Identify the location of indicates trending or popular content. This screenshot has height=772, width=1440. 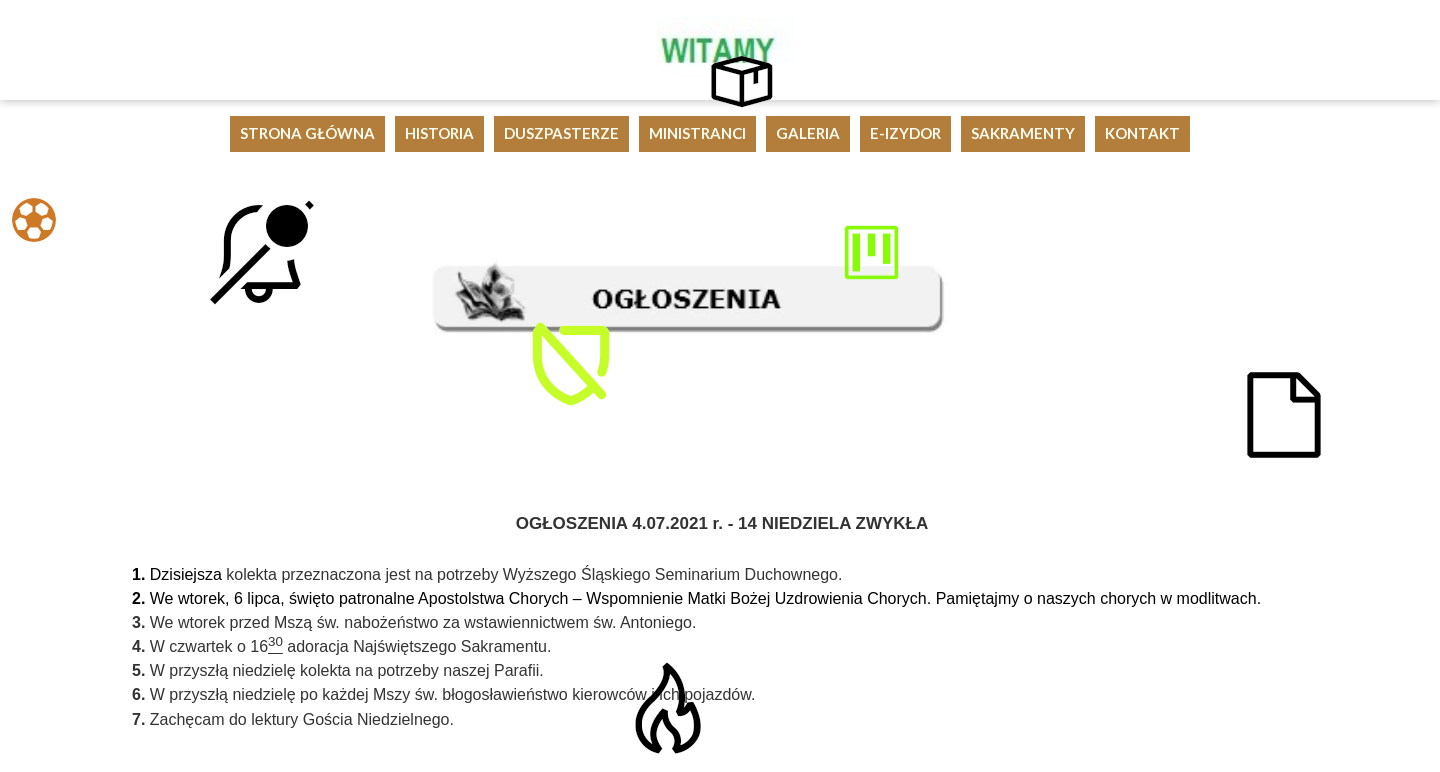
(668, 708).